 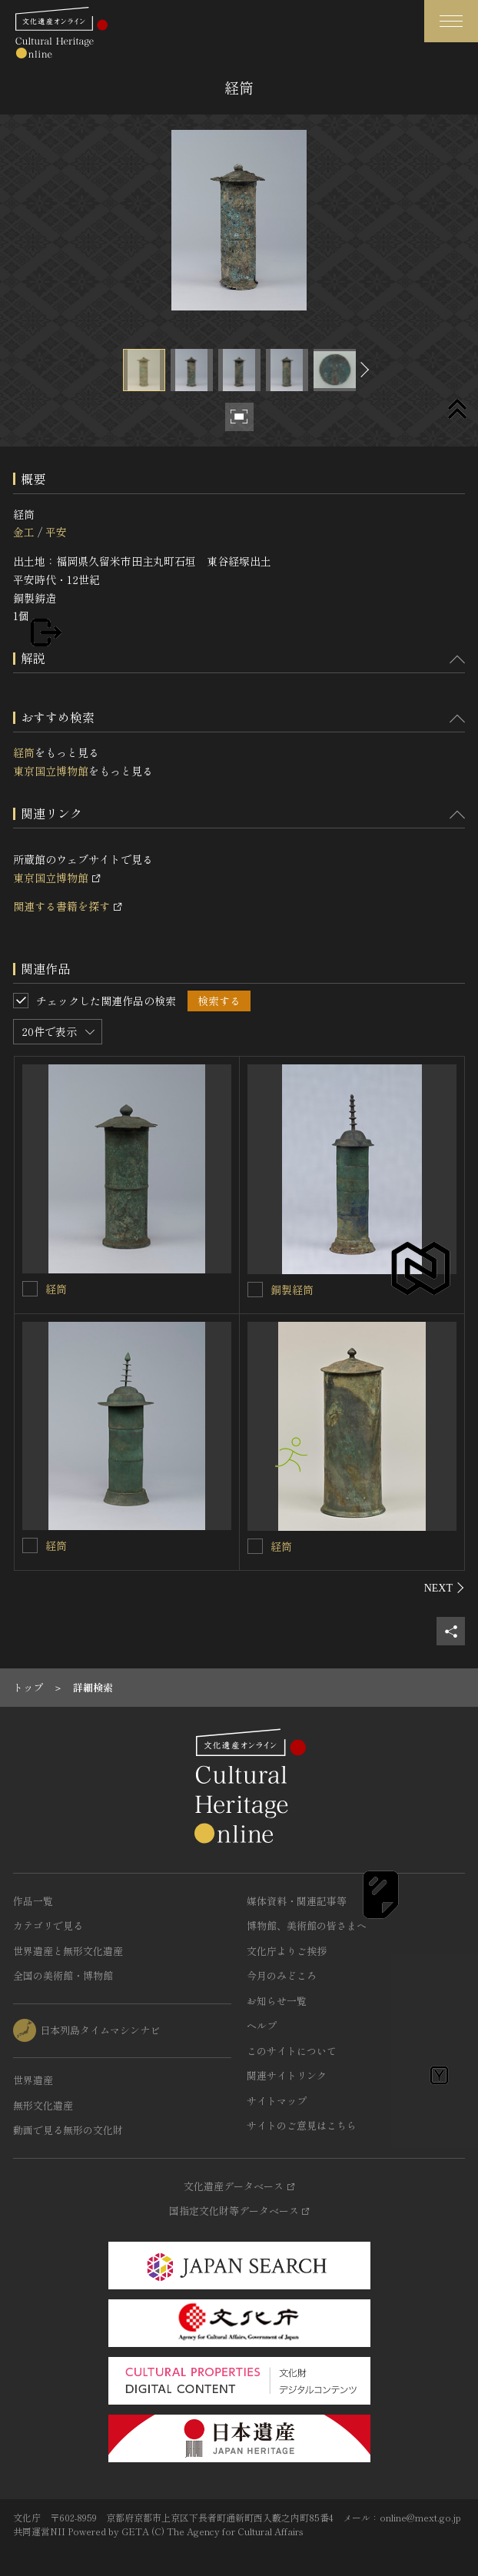 What do you see at coordinates (292, 1454) in the screenshot?
I see `start a running or fitness activity` at bounding box center [292, 1454].